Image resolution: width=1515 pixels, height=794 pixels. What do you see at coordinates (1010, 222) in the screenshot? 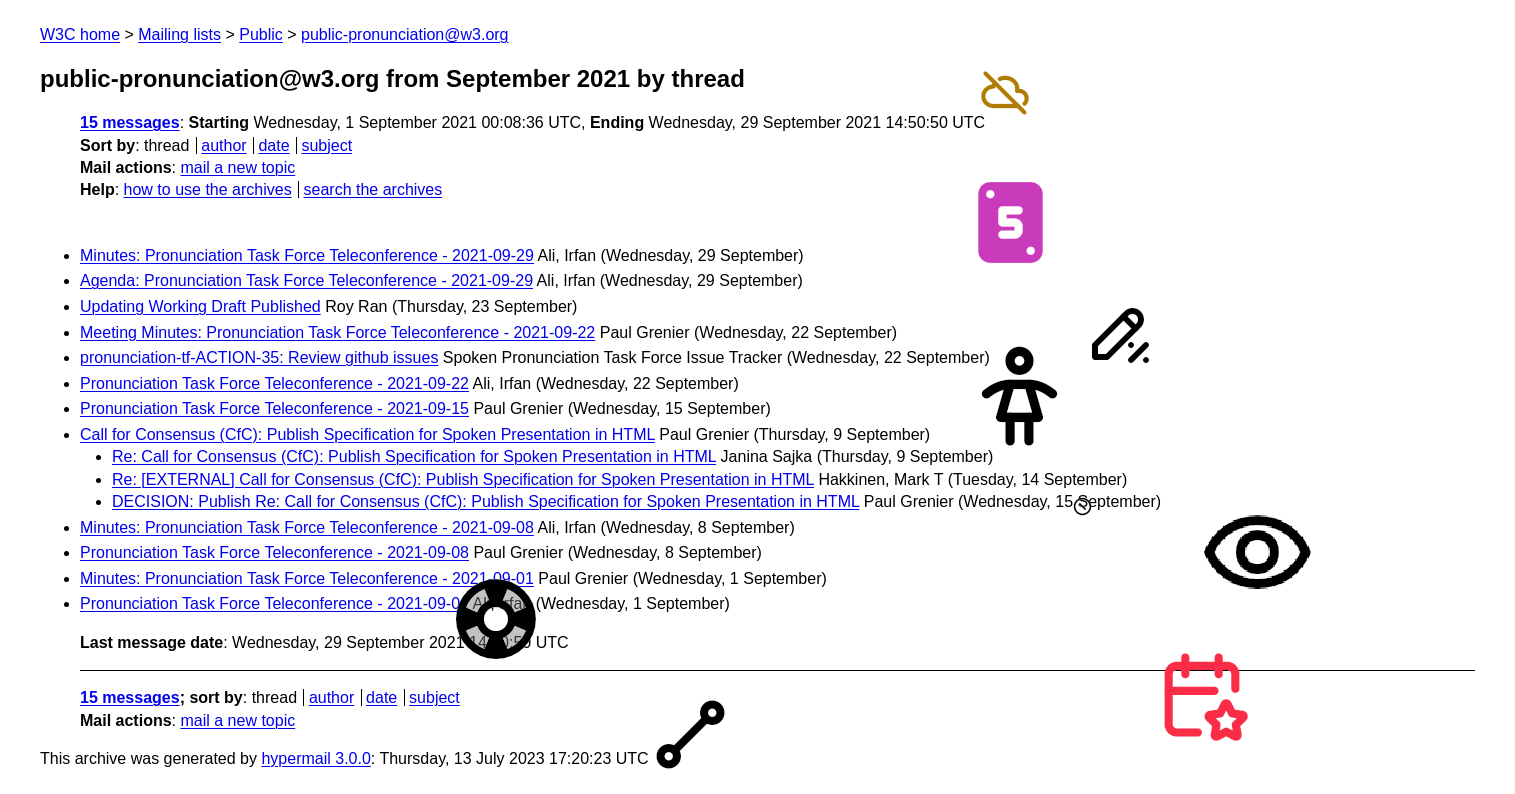
I see `select the five card in a card game` at bounding box center [1010, 222].